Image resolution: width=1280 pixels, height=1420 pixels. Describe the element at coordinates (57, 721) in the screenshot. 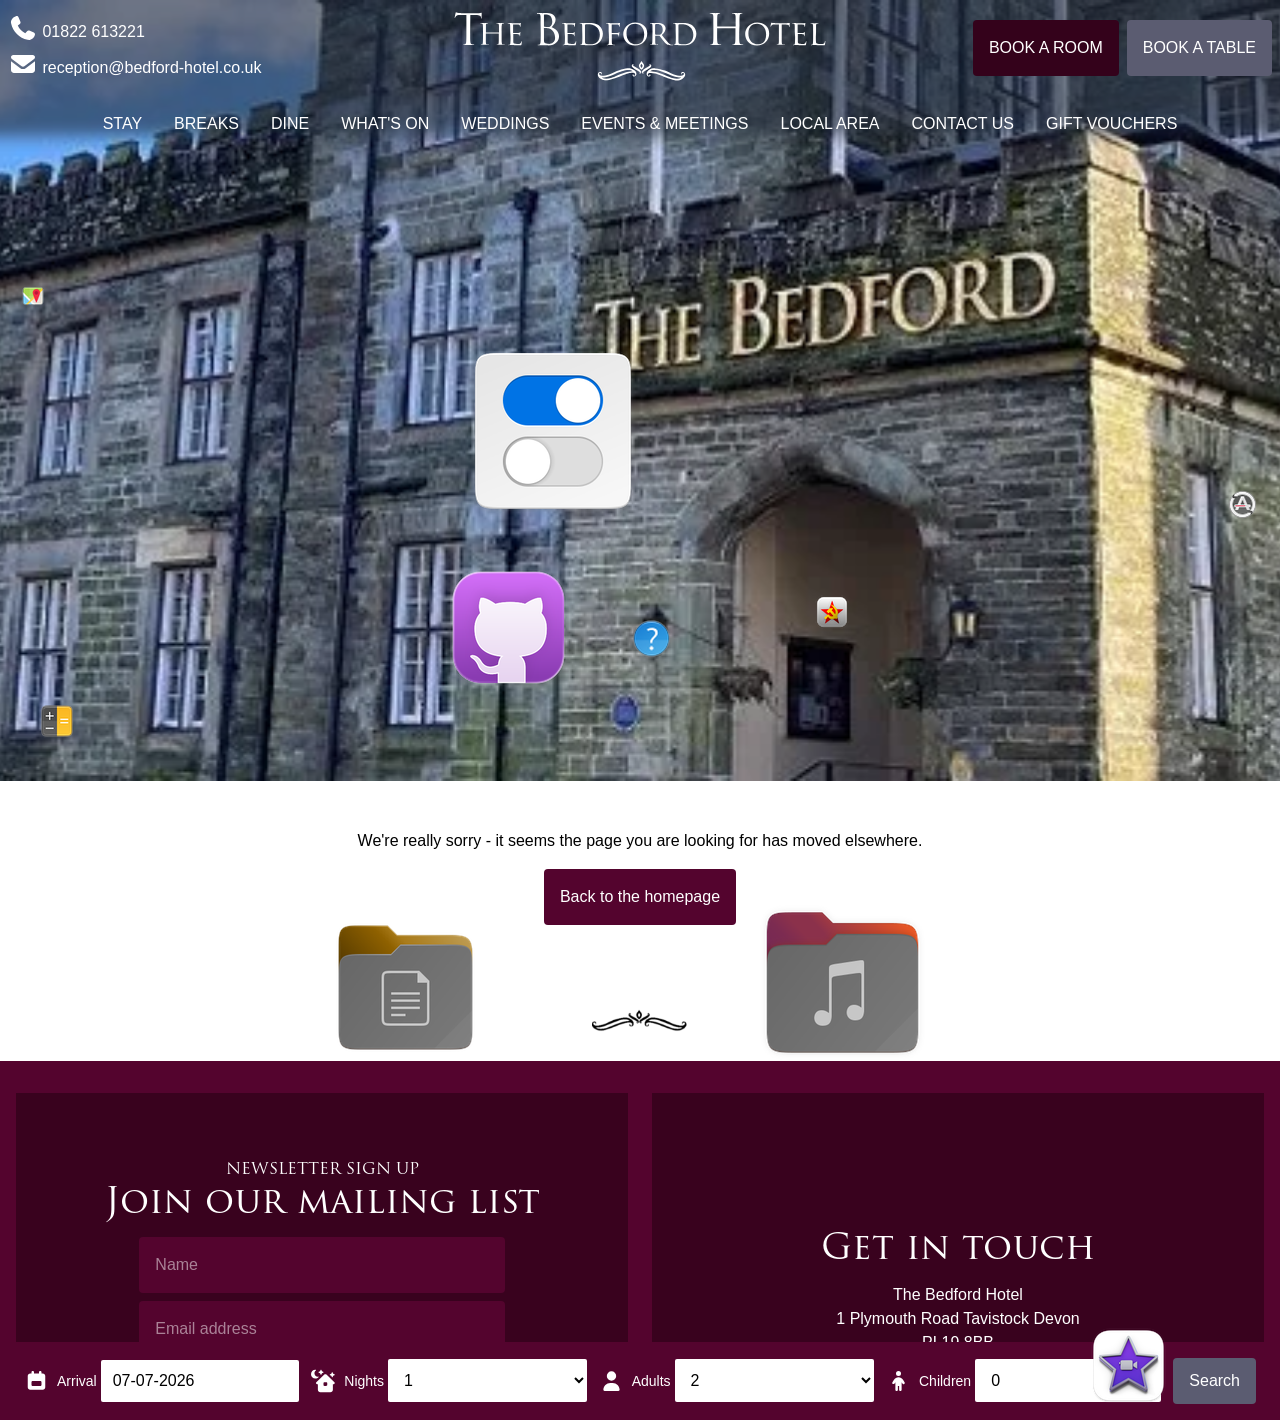

I see `open the calculator app` at that location.